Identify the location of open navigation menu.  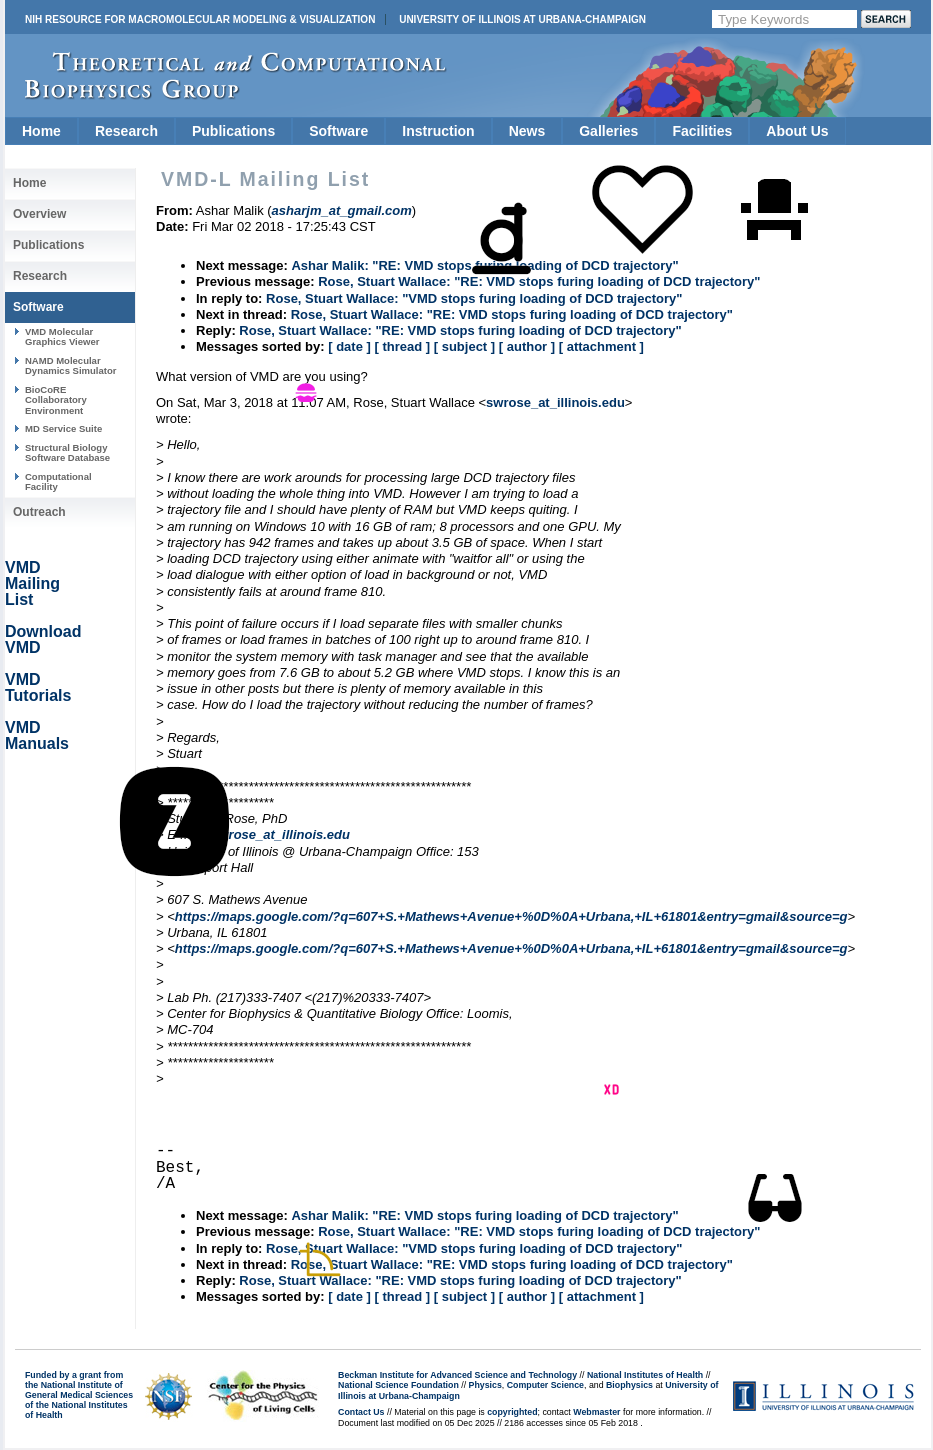
(306, 393).